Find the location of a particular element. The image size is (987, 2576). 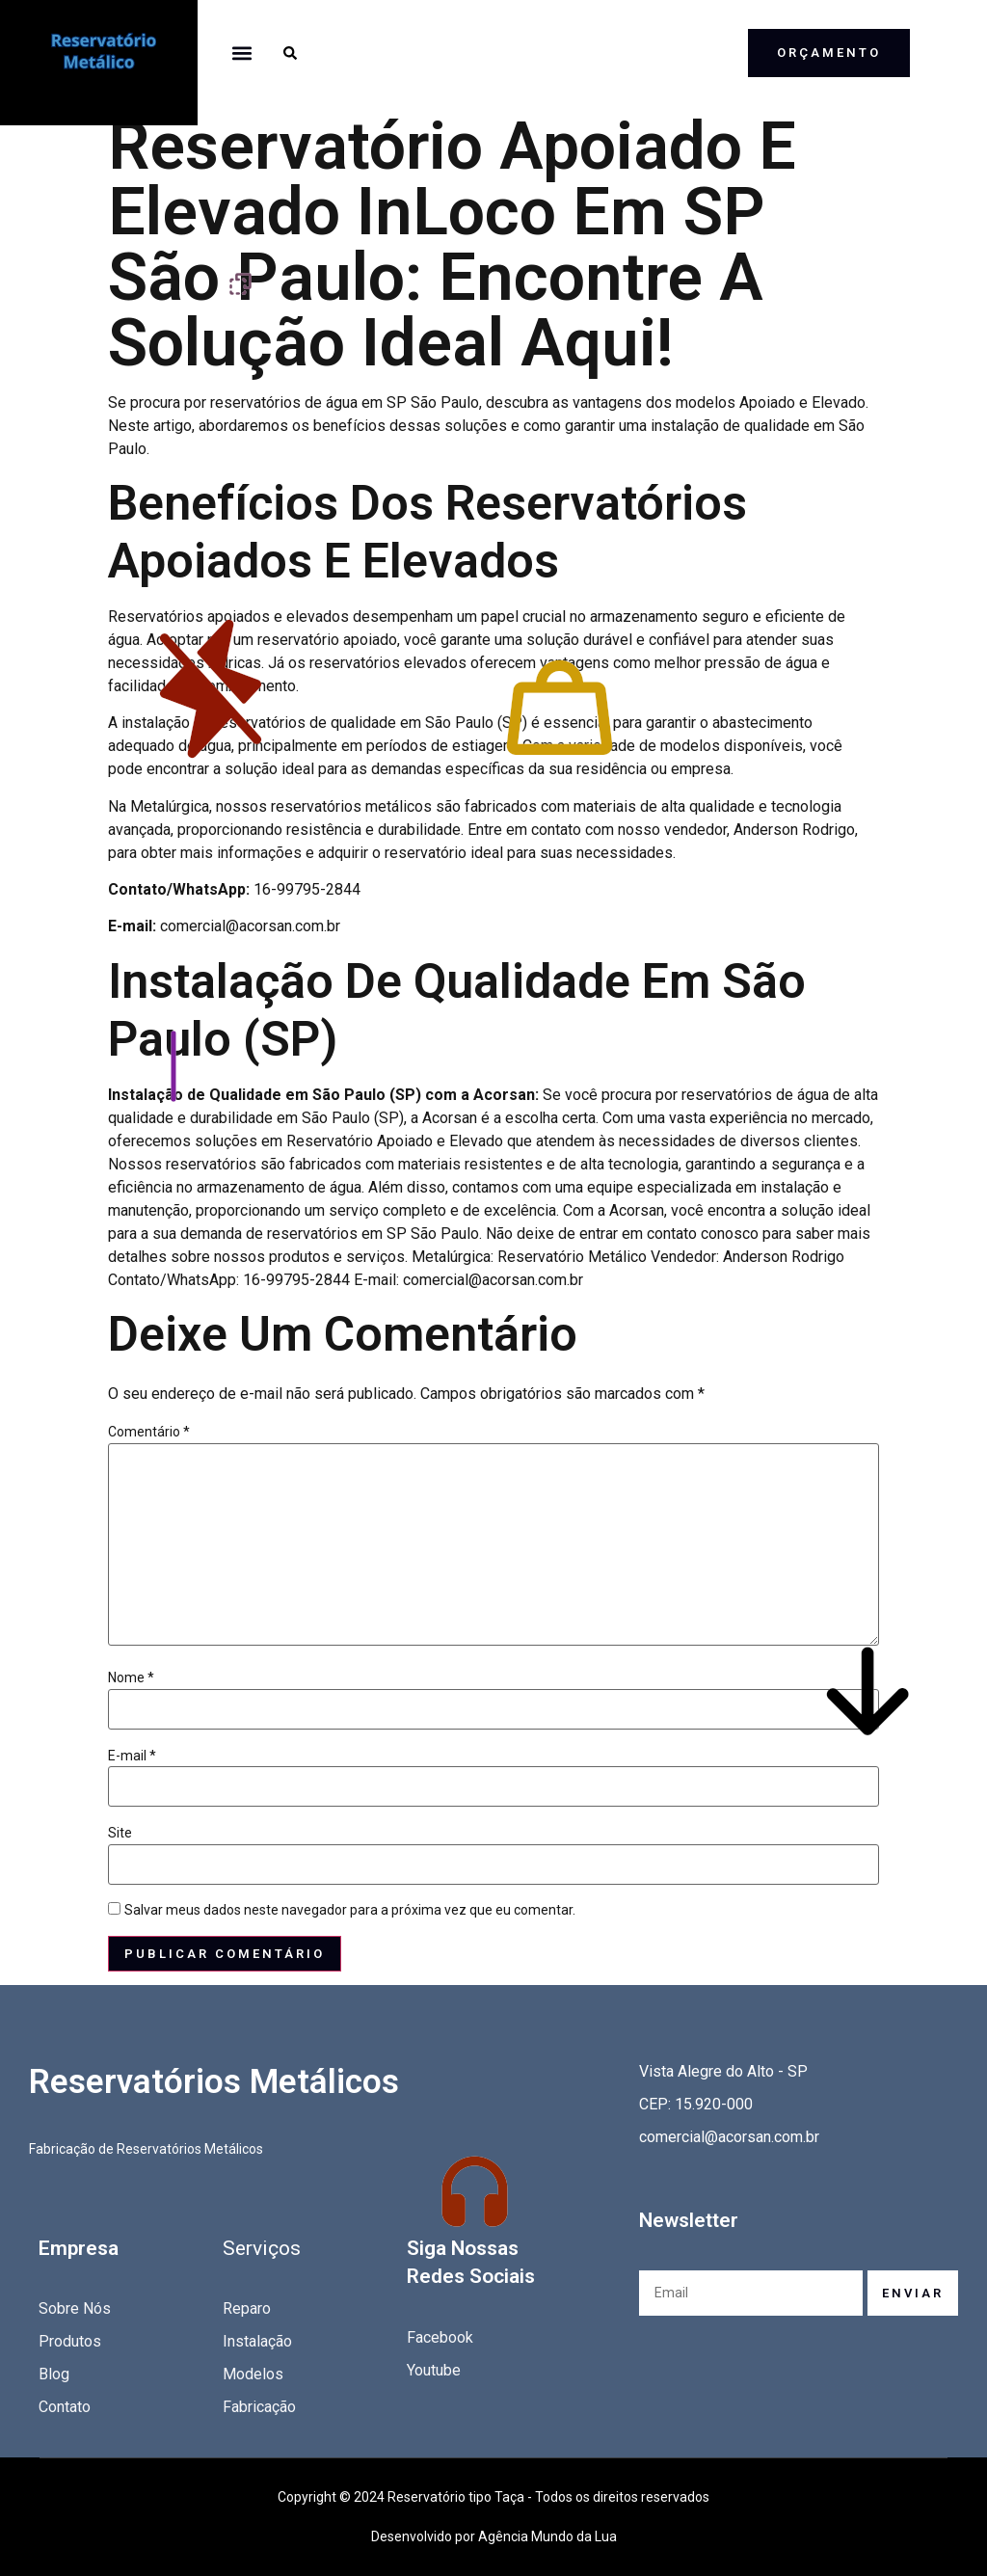

scroll down or view more content is located at coordinates (866, 1688).